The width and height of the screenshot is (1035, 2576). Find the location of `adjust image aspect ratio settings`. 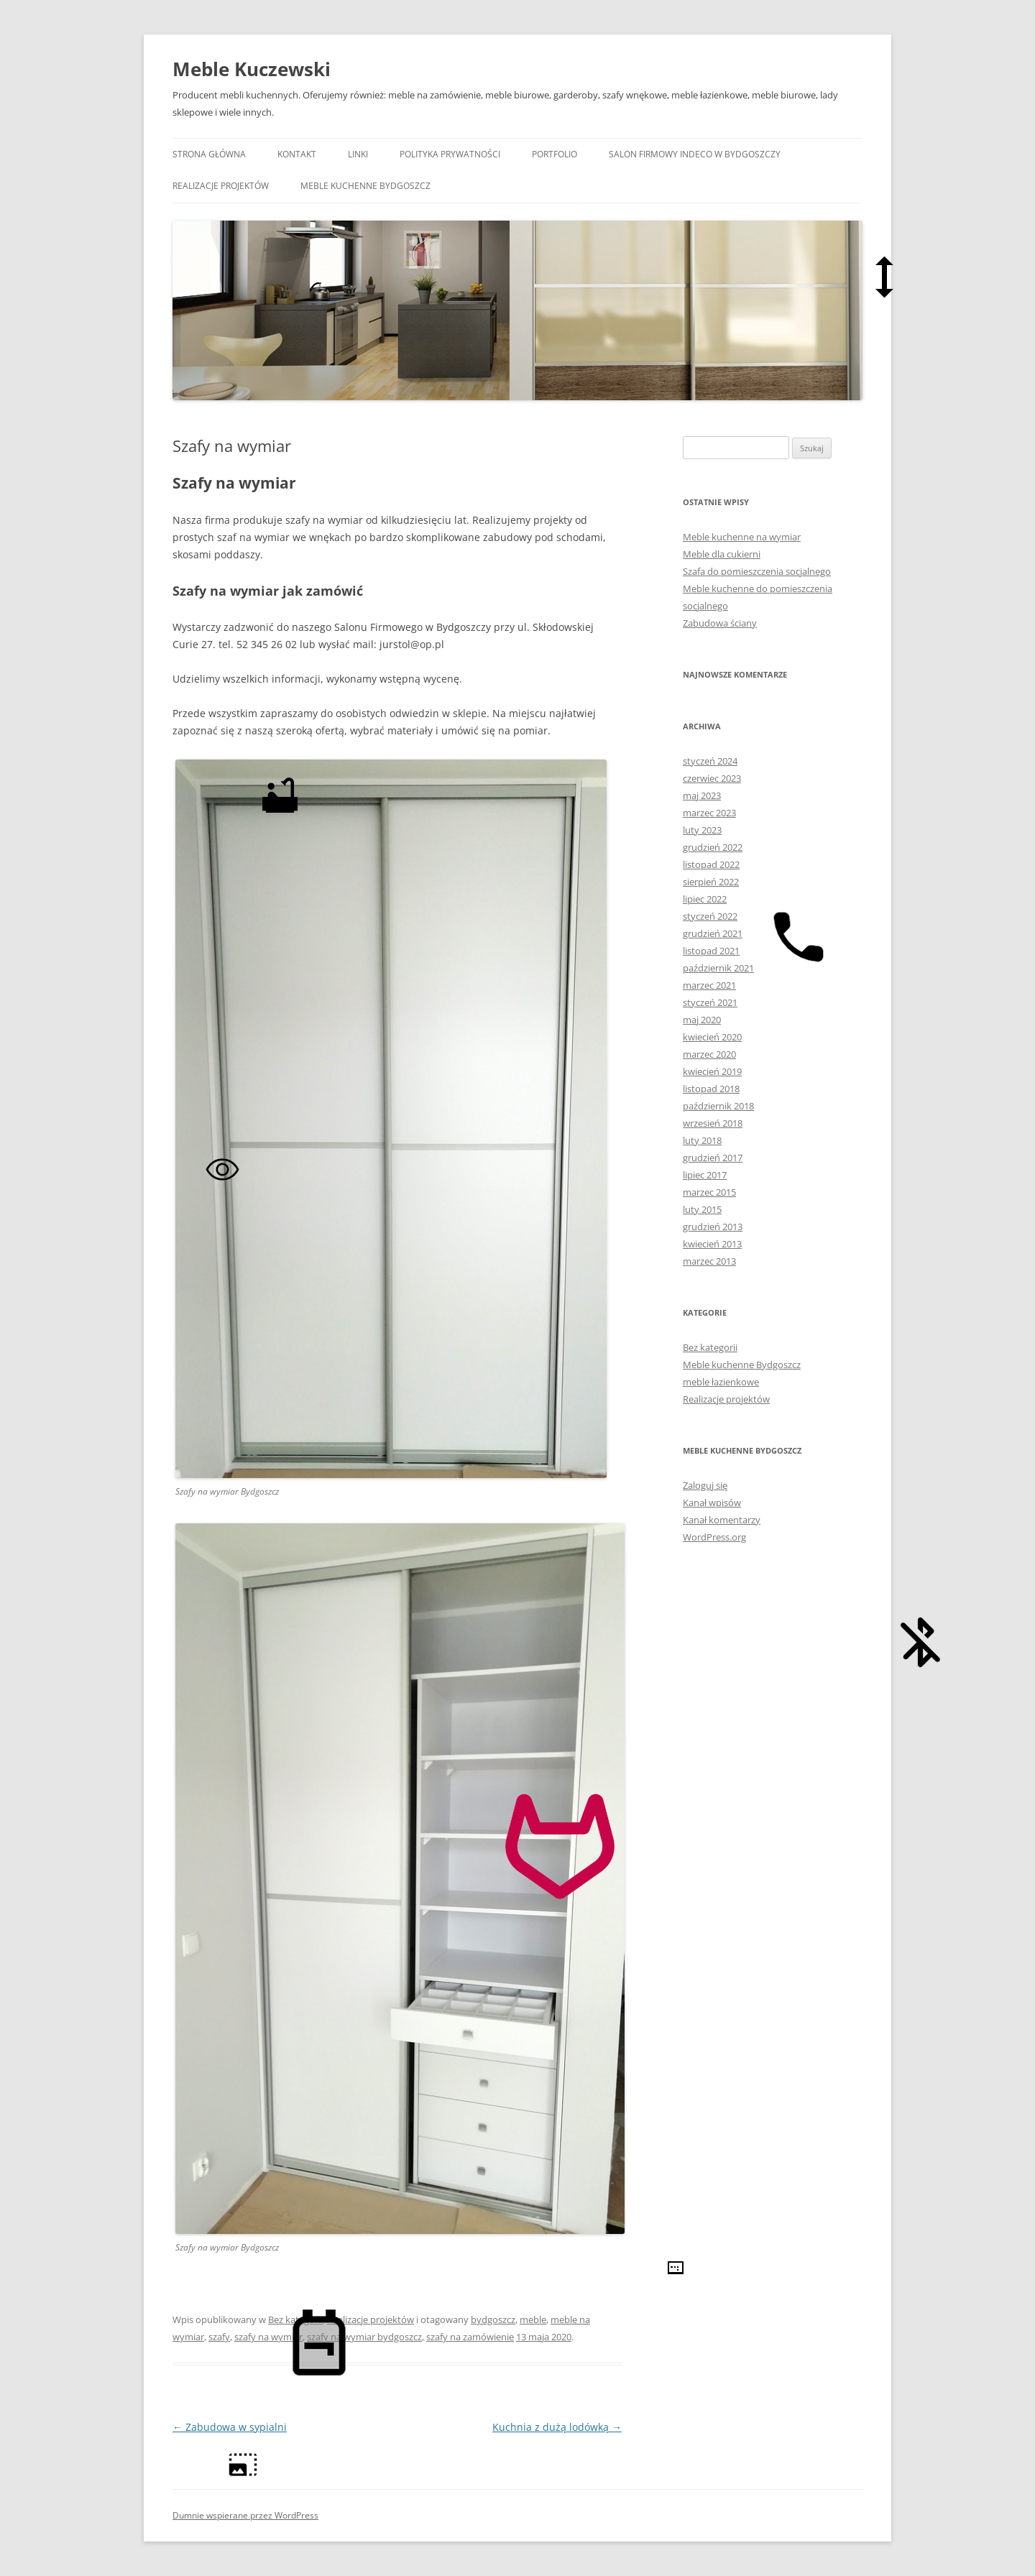

adjust image aspect ratio settings is located at coordinates (676, 2268).